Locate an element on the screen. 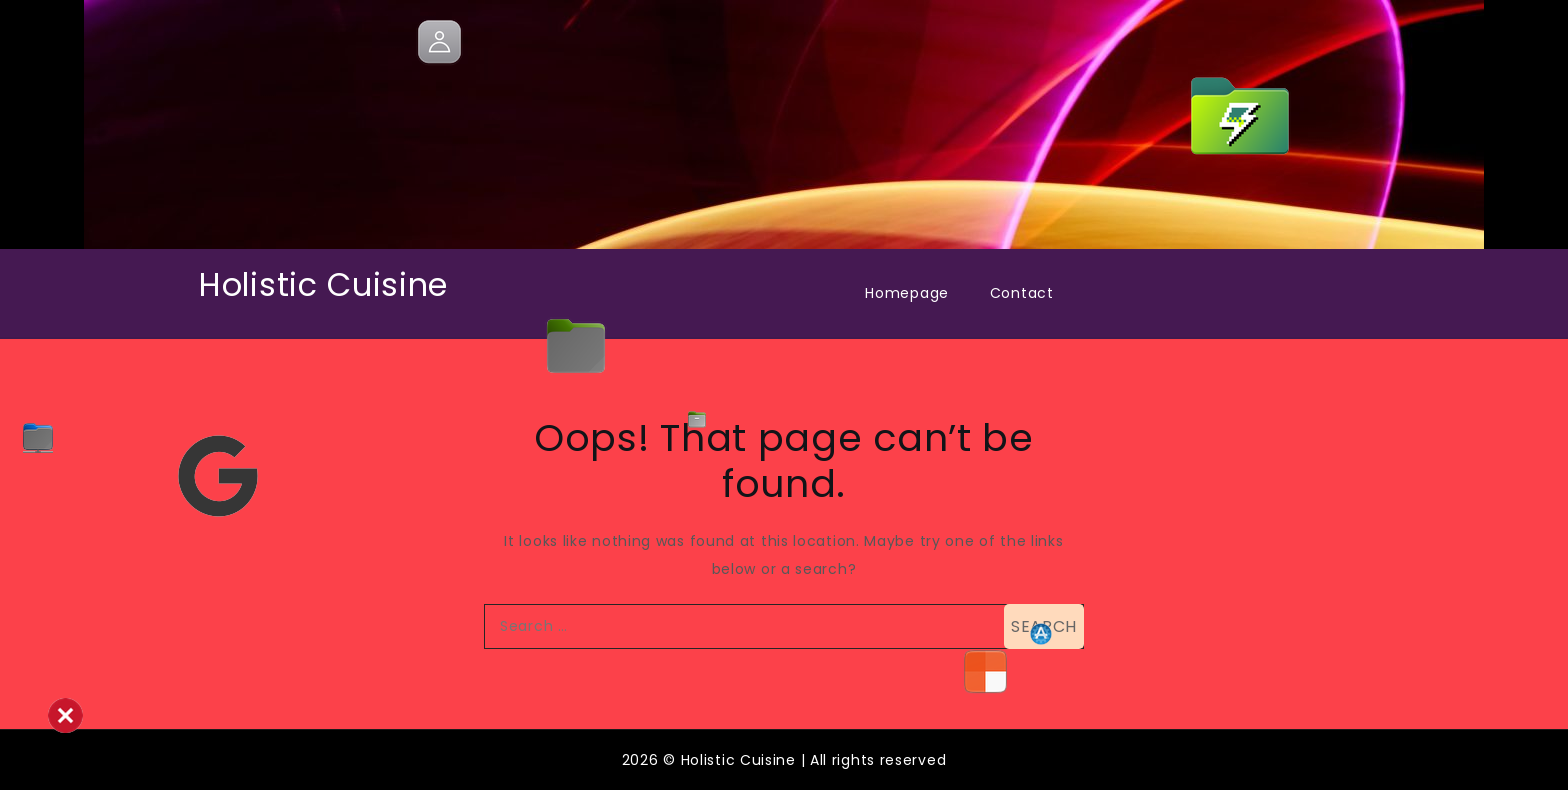 The height and width of the screenshot is (790, 1568). open your GameJolt games folder is located at coordinates (1239, 118).